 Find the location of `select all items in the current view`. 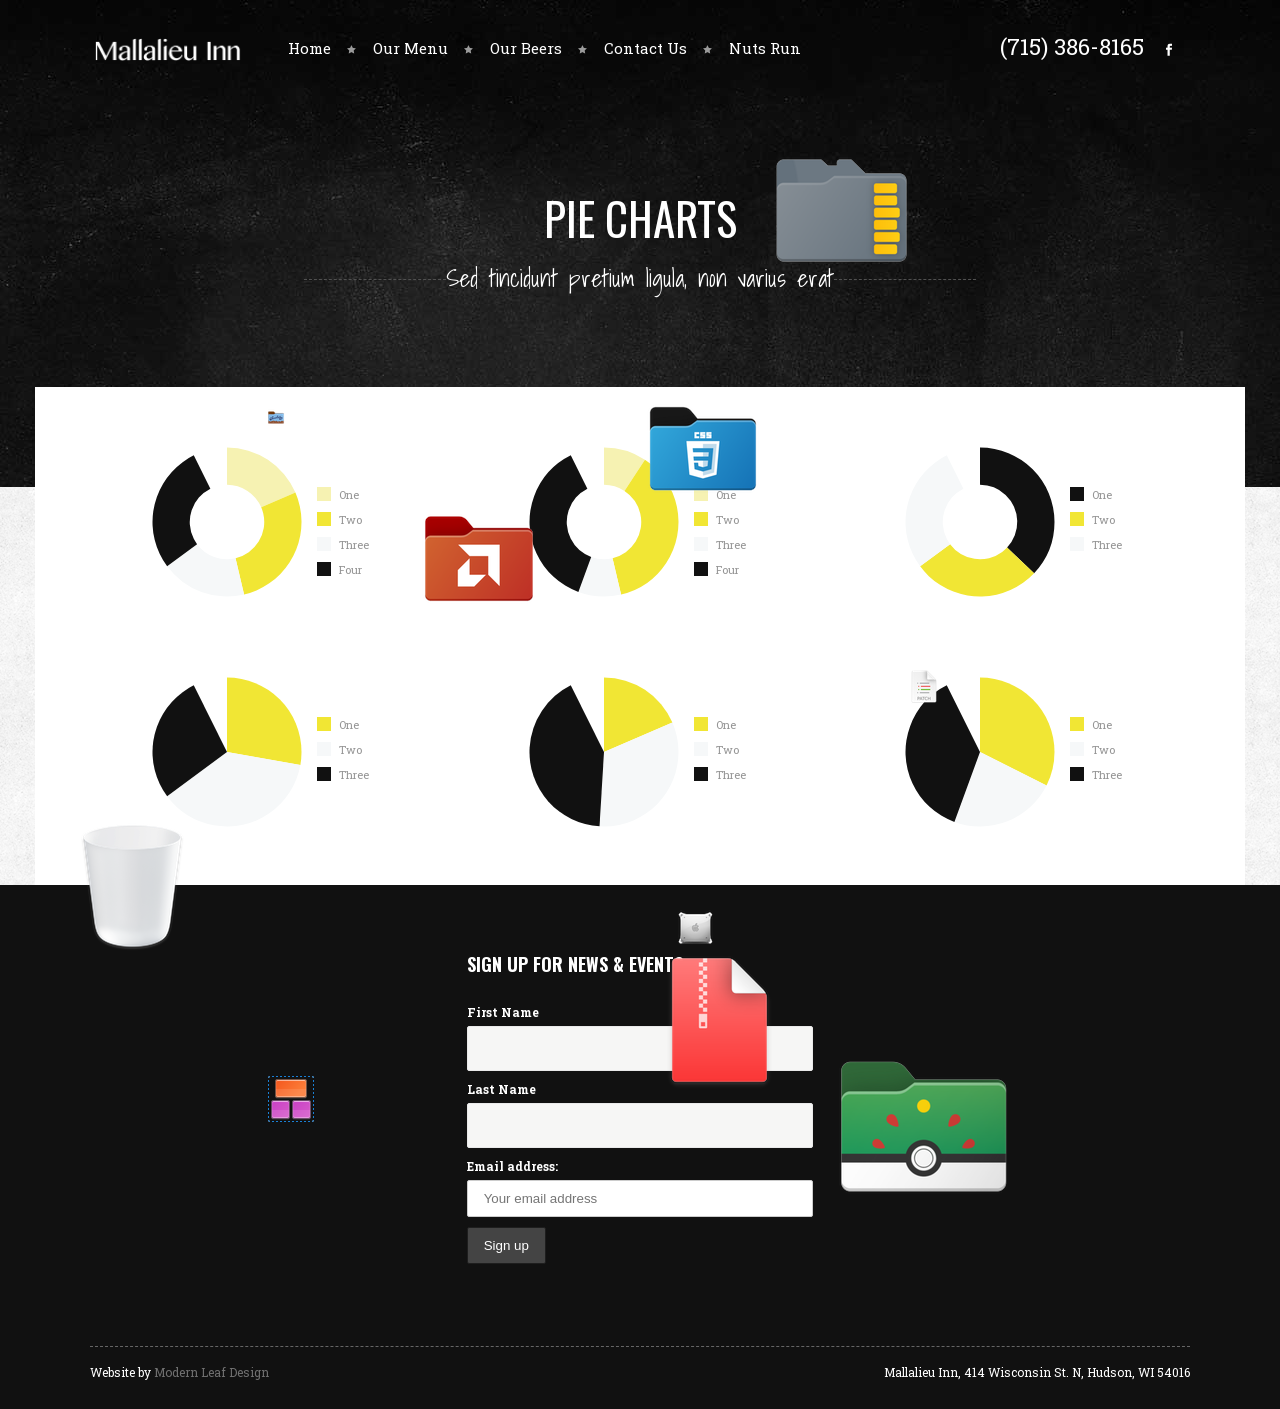

select all items in the current view is located at coordinates (291, 1099).